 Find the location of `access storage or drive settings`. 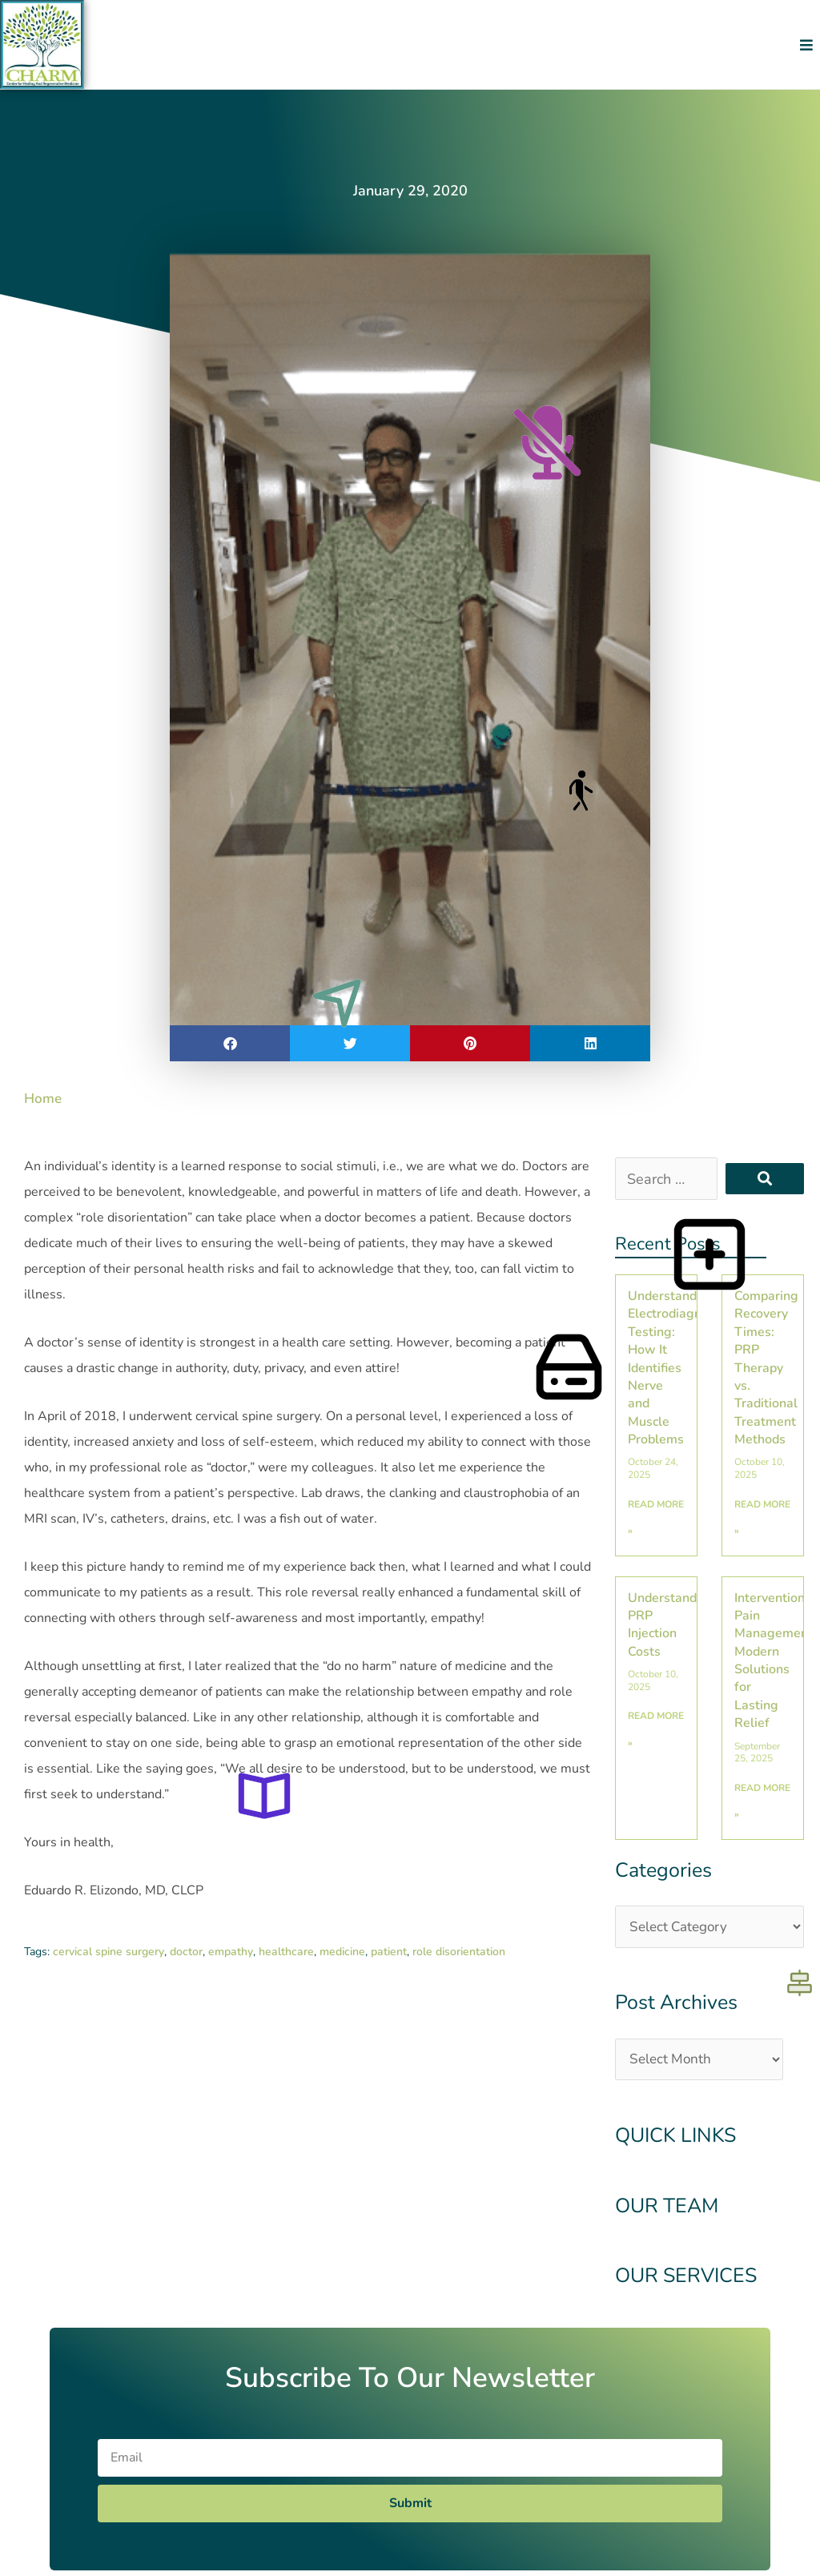

access storage or drive settings is located at coordinates (569, 1366).